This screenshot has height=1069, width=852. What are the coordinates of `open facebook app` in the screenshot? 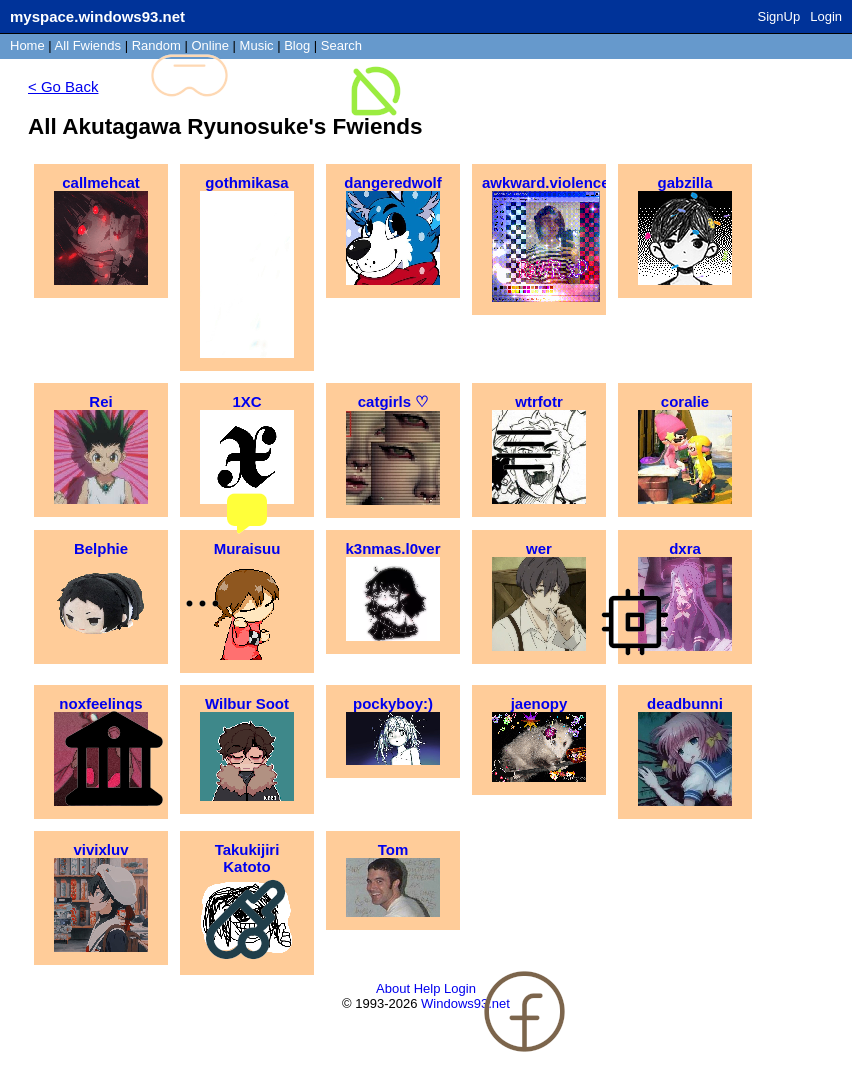 It's located at (524, 1011).